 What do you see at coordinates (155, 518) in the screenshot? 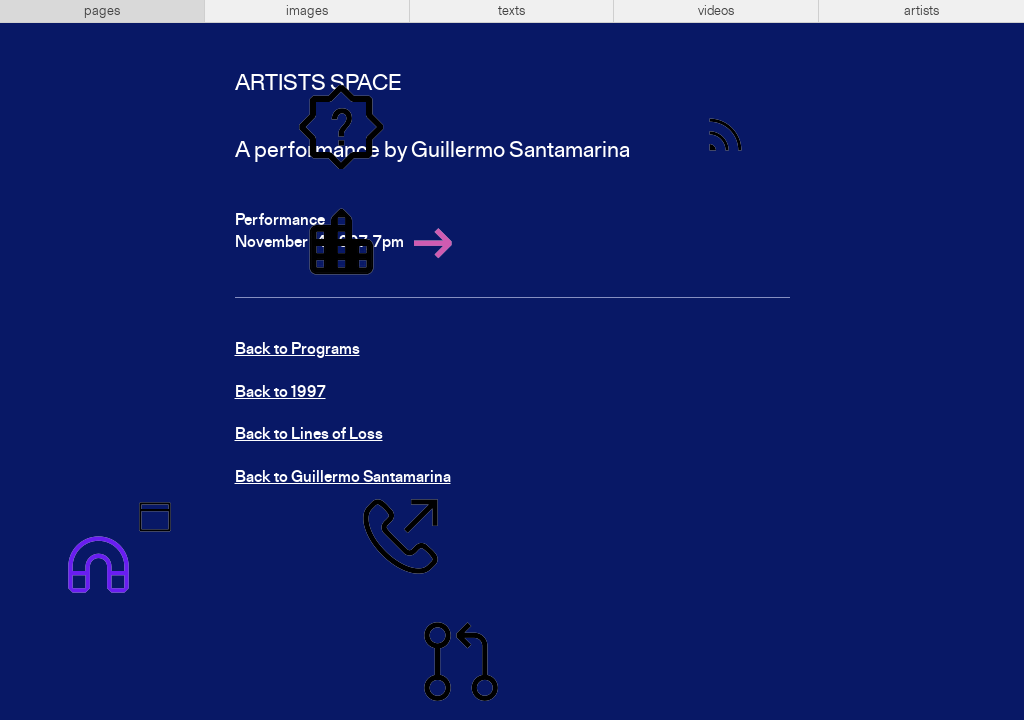
I see `open in browser window` at bounding box center [155, 518].